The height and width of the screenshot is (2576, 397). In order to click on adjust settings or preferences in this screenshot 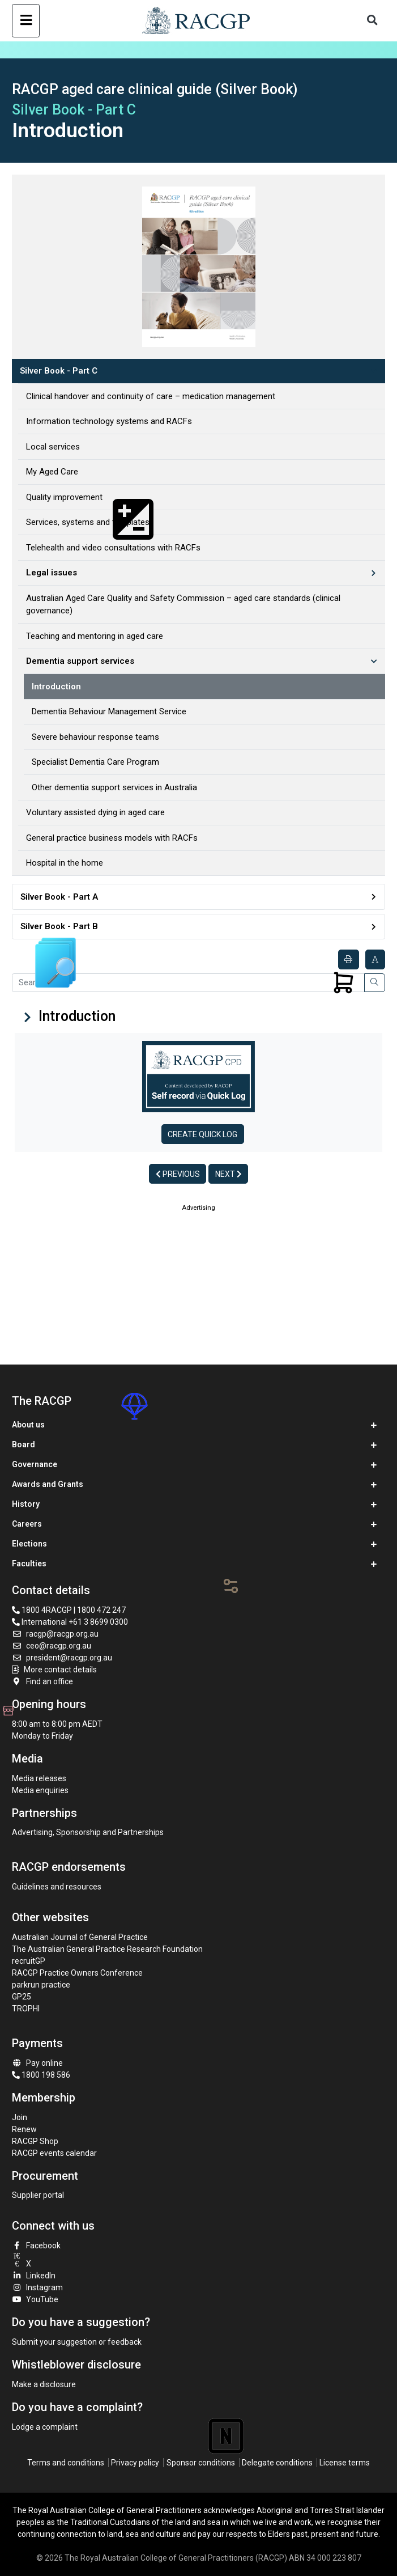, I will do `click(230, 1586)`.